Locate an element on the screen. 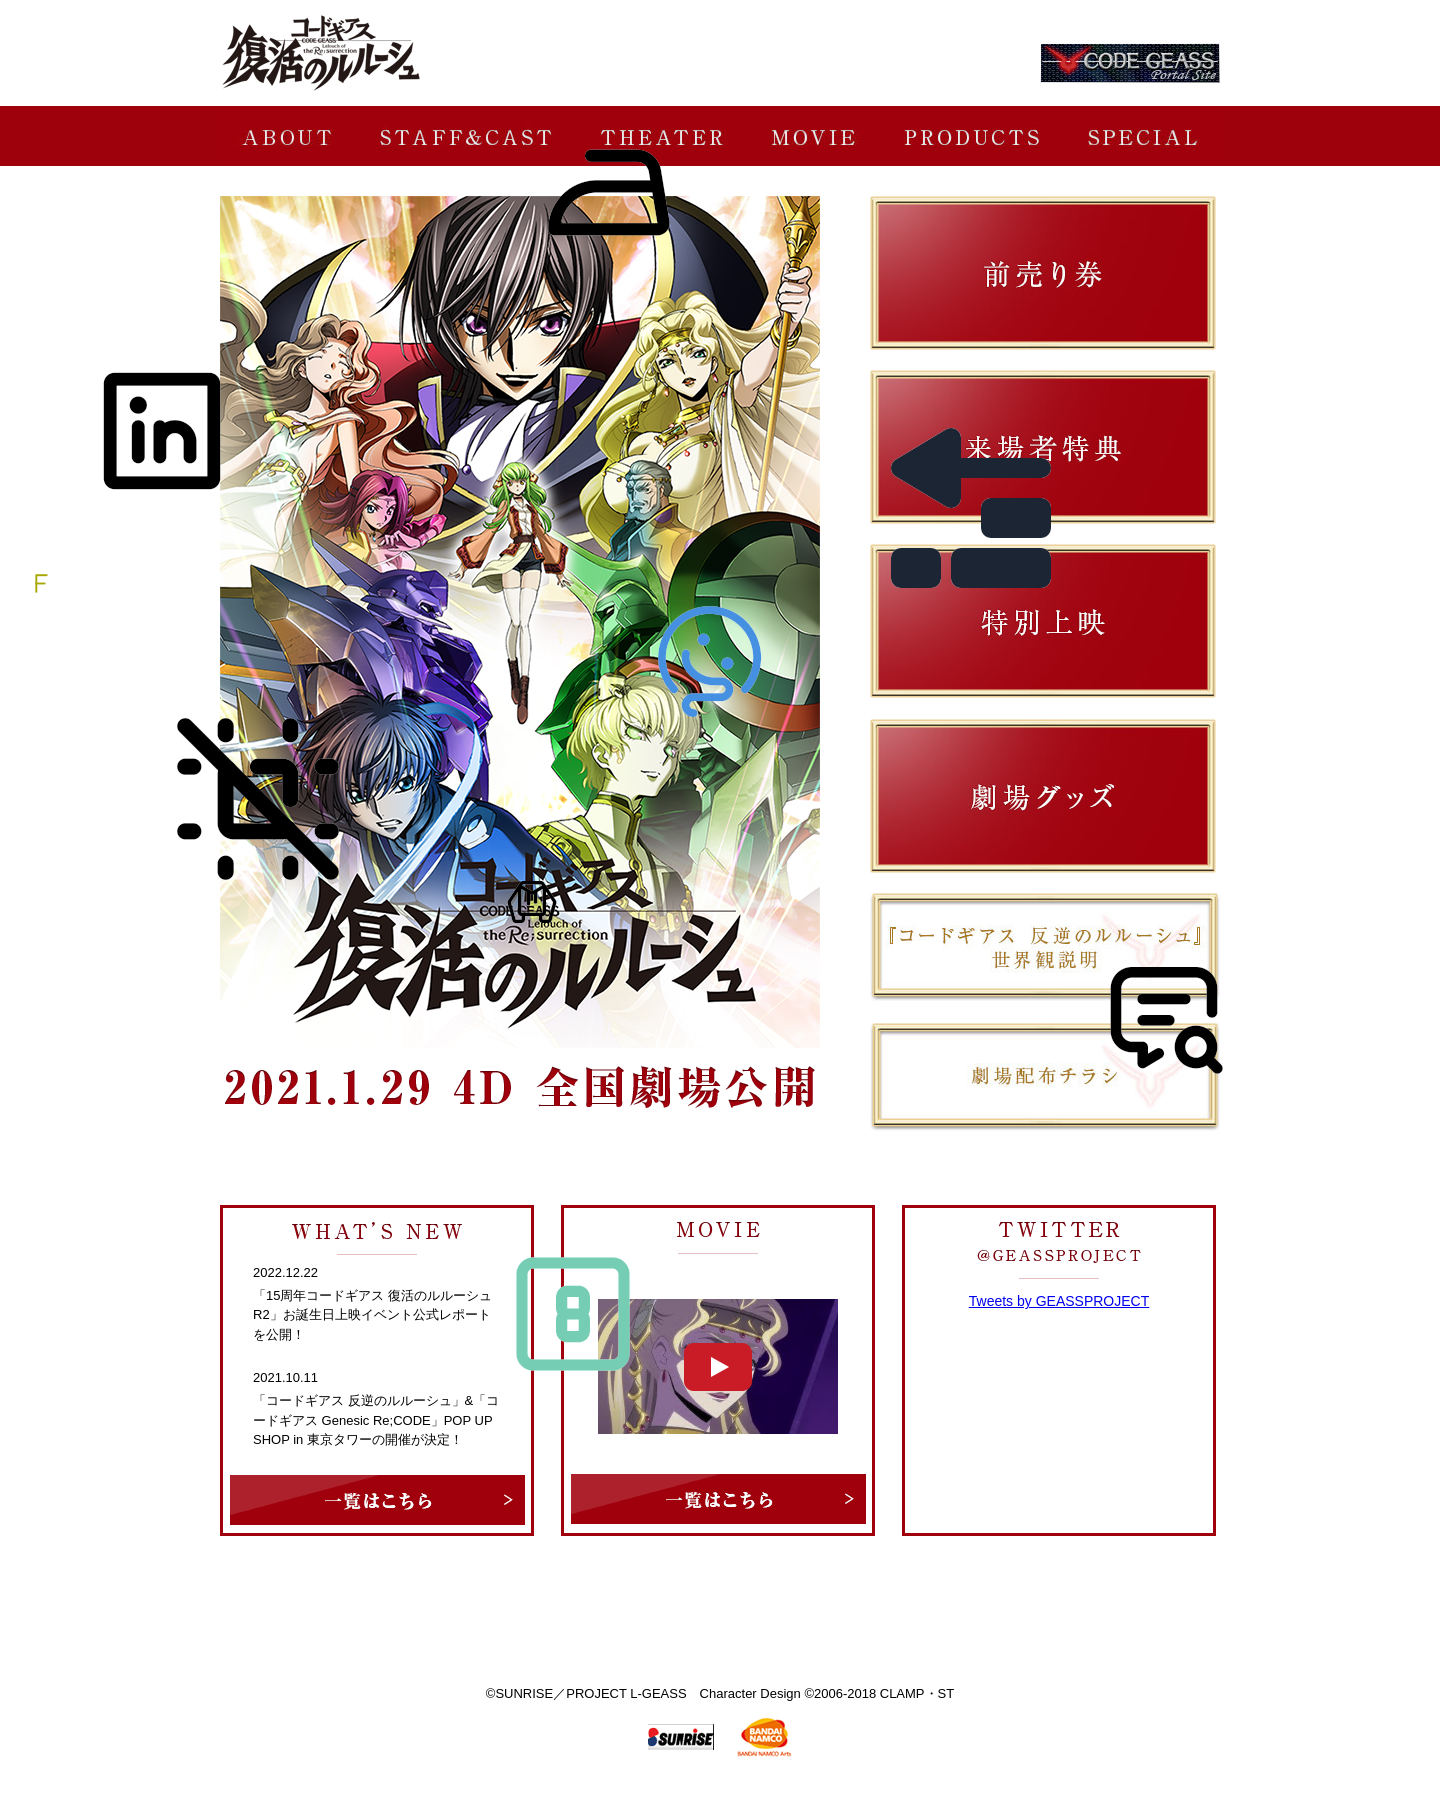 The width and height of the screenshot is (1440, 1799). open LinkedIn profile or app is located at coordinates (162, 431).